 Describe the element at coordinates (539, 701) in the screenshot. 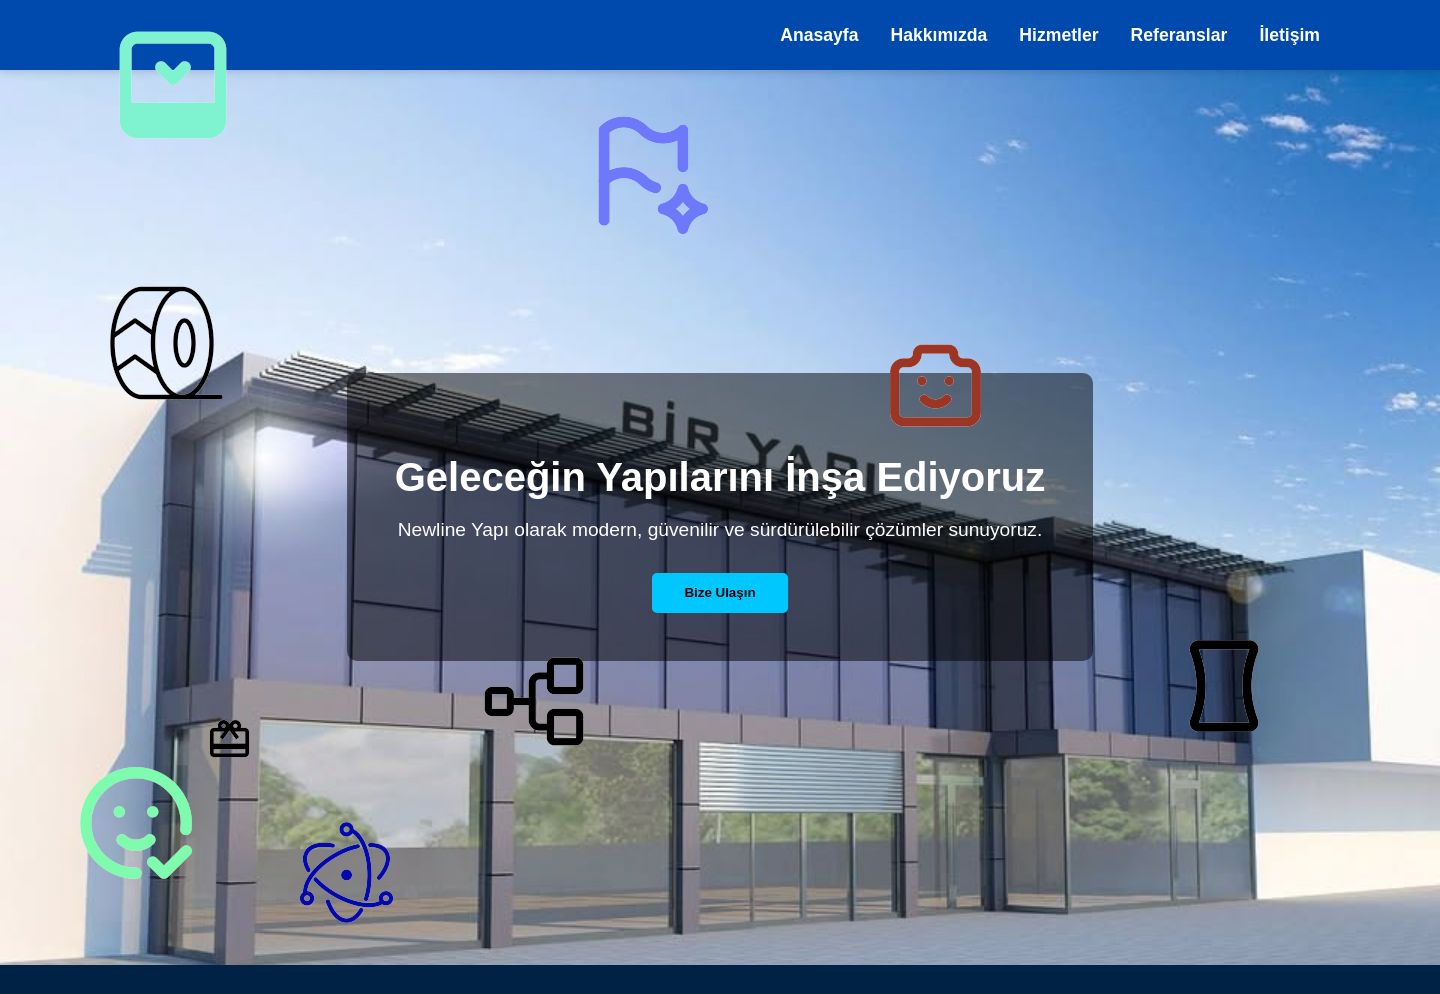

I see `view hierarchical organization or folder structure` at that location.